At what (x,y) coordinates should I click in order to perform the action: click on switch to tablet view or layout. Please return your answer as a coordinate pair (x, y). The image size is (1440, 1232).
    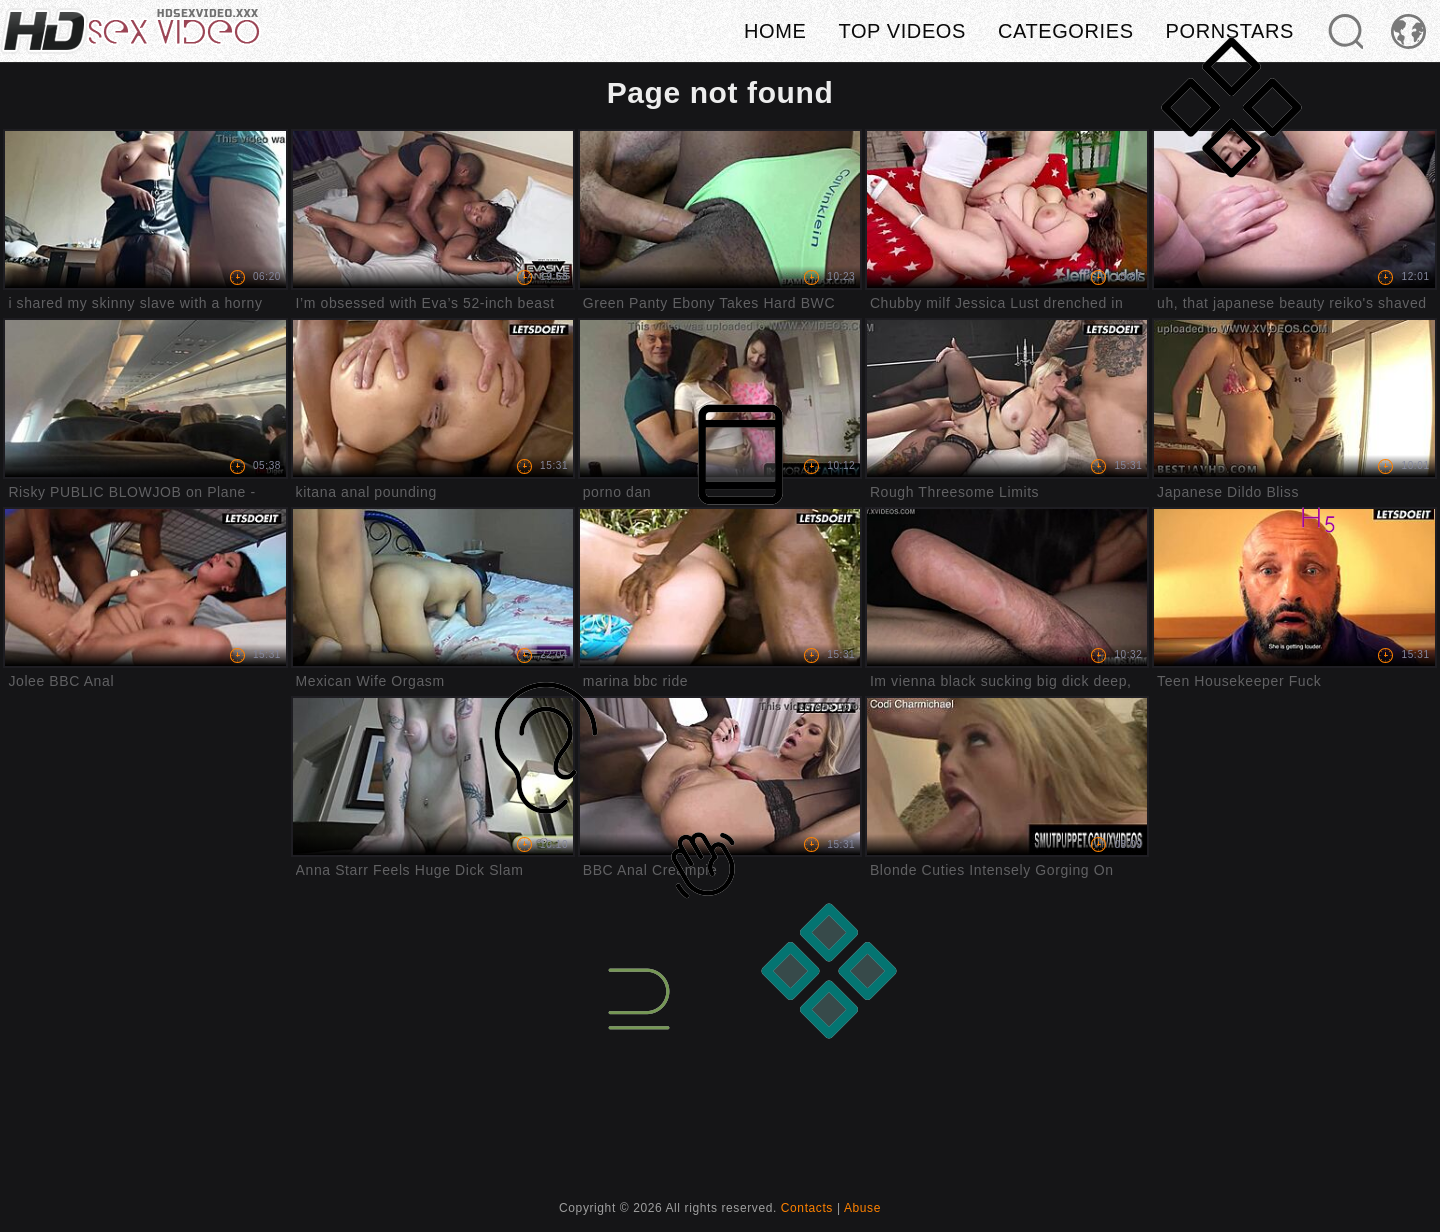
    Looking at the image, I should click on (740, 454).